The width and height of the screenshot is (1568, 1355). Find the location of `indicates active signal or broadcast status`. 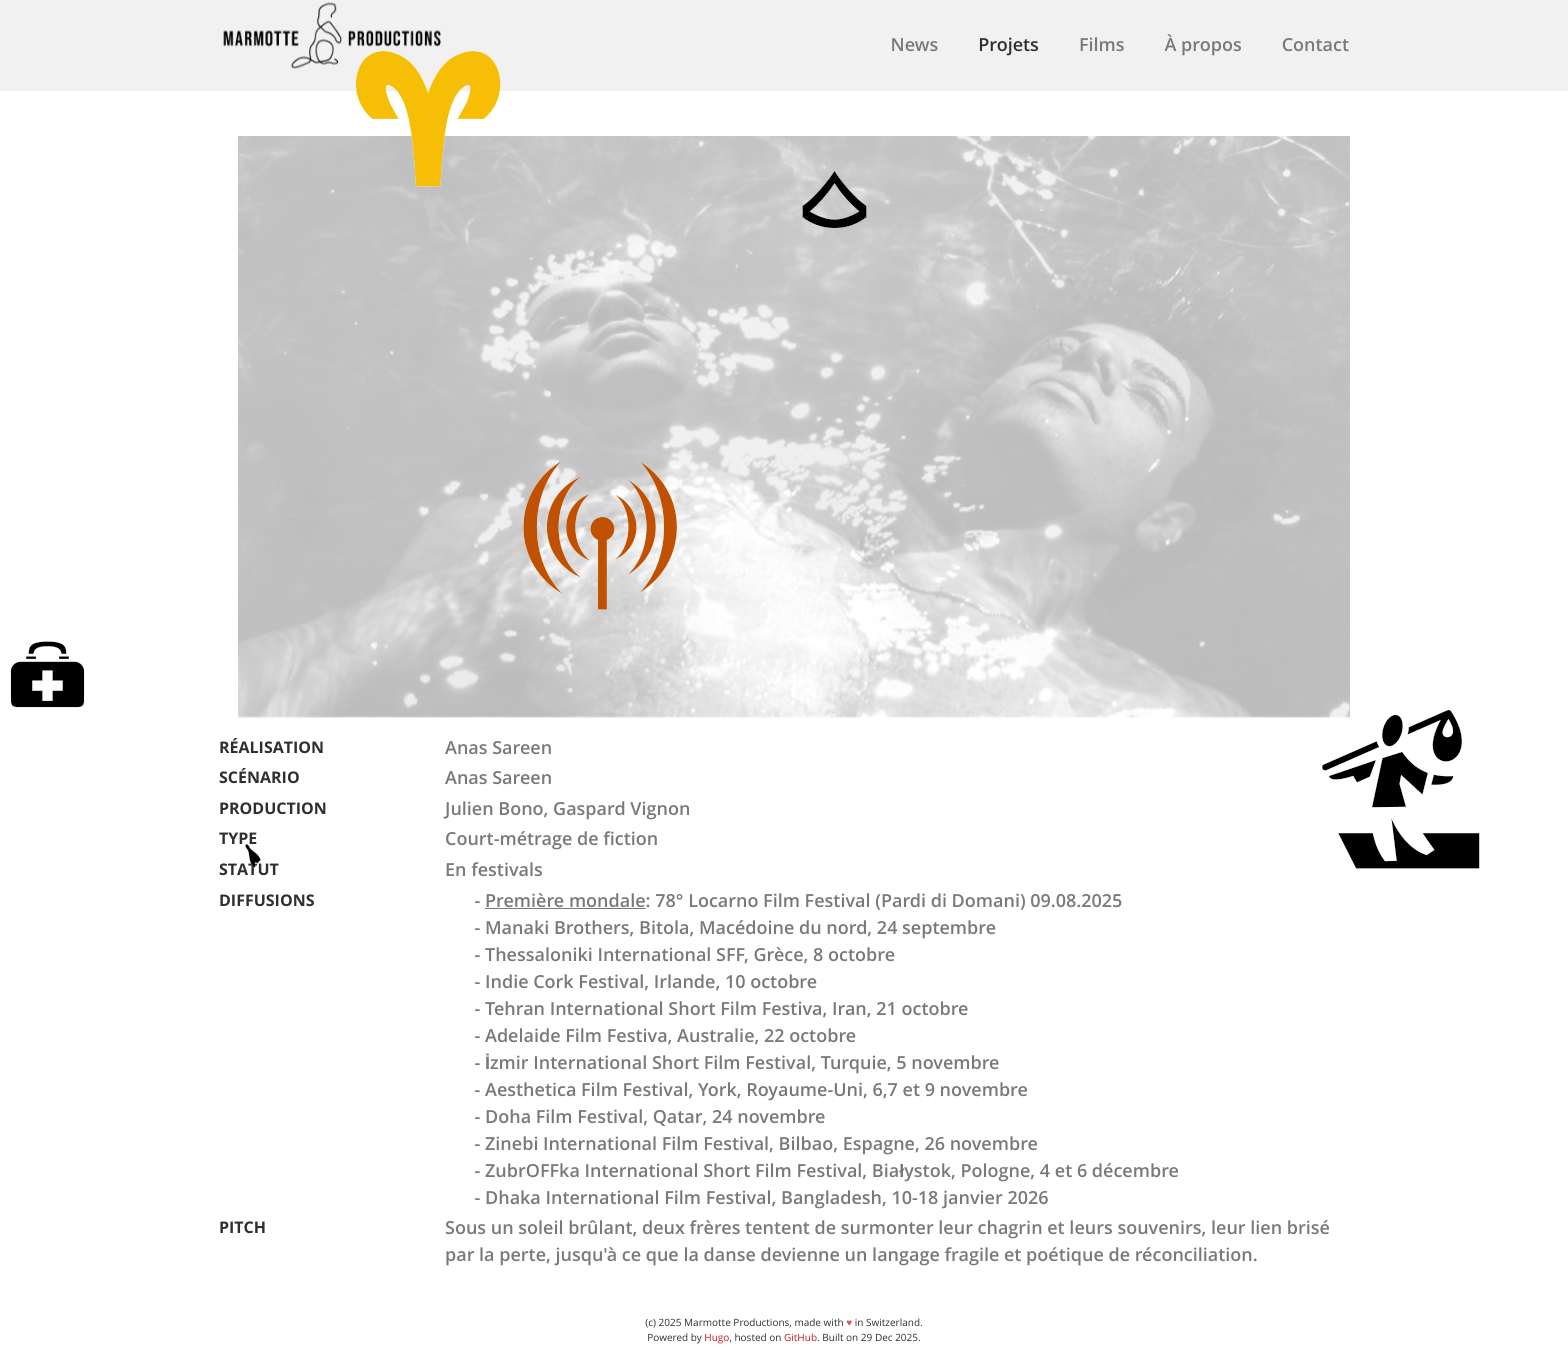

indicates active signal or broadcast status is located at coordinates (600, 531).